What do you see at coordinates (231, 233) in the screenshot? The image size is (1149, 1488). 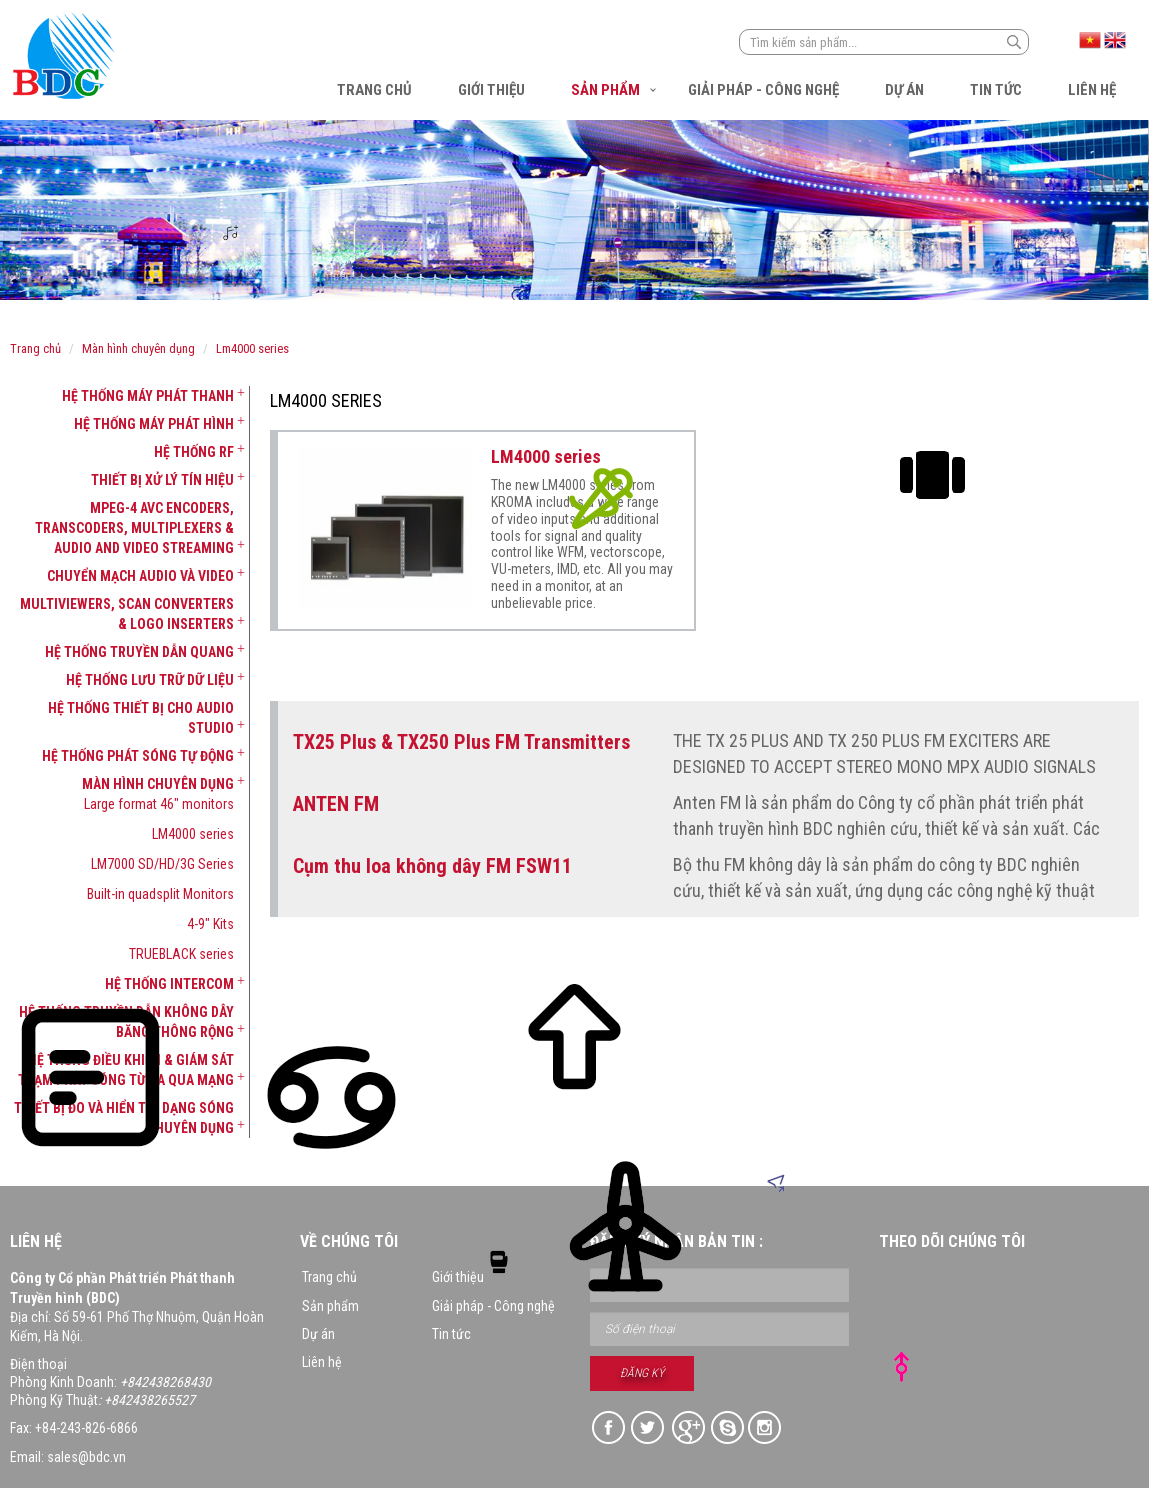 I see `add a new song to your library` at bounding box center [231, 233].